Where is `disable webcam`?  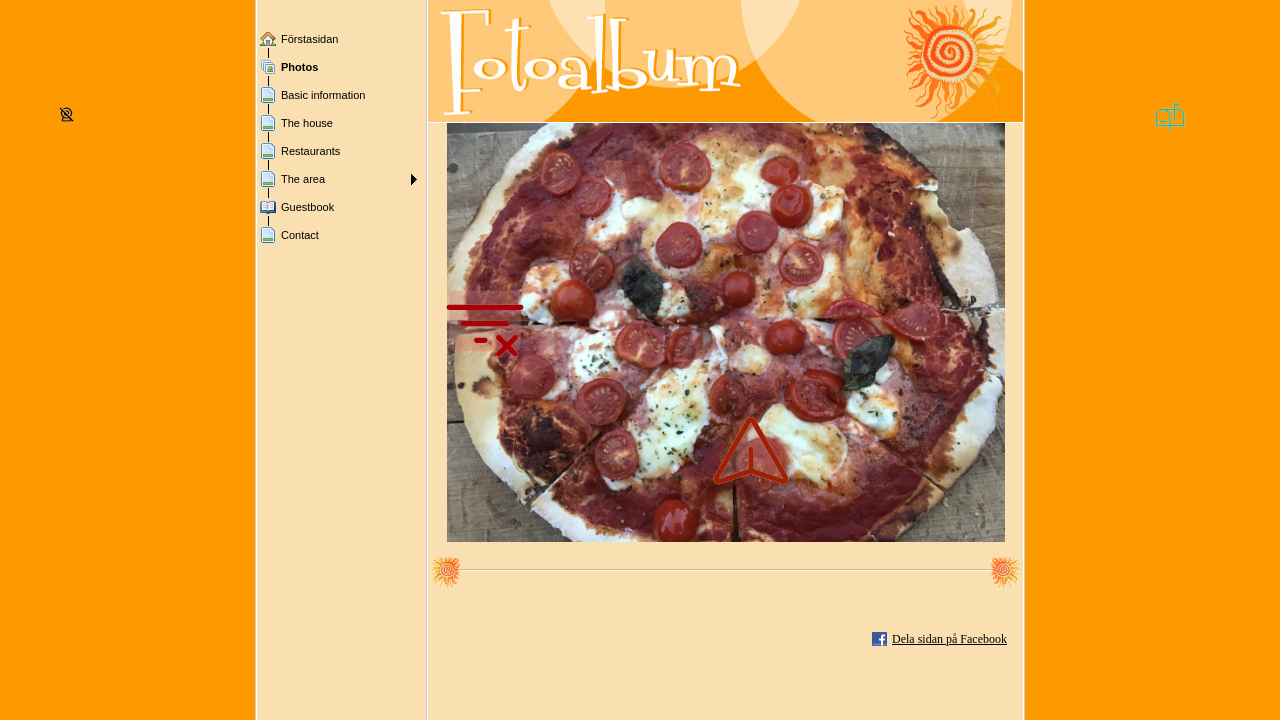 disable webcam is located at coordinates (66, 114).